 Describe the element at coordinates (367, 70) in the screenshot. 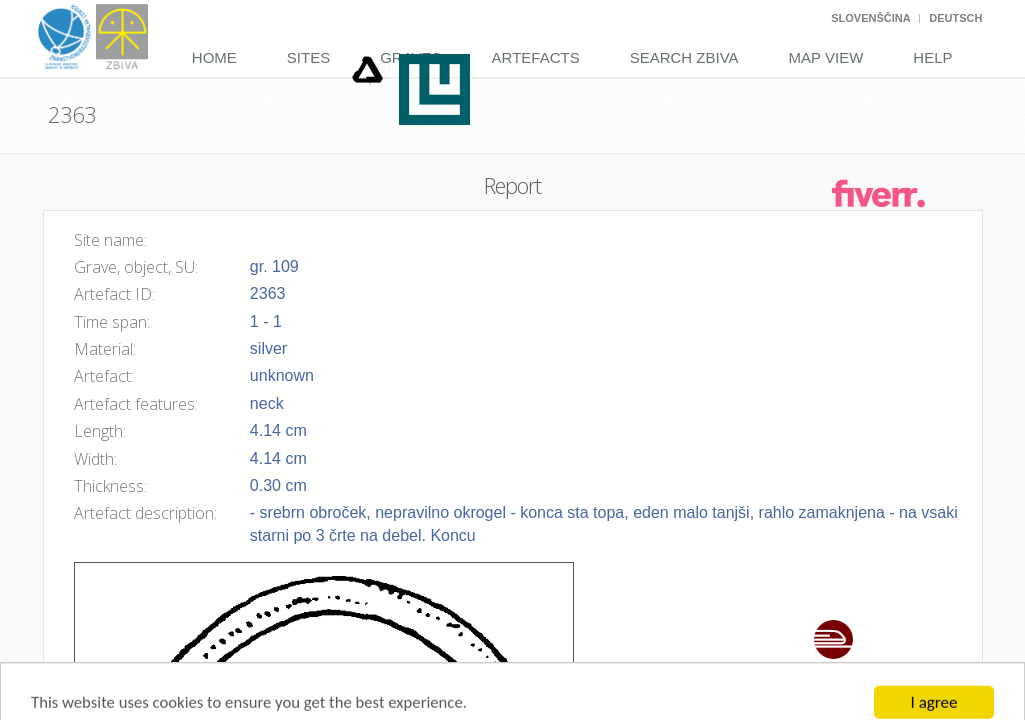

I see `open affinity creative software` at that location.